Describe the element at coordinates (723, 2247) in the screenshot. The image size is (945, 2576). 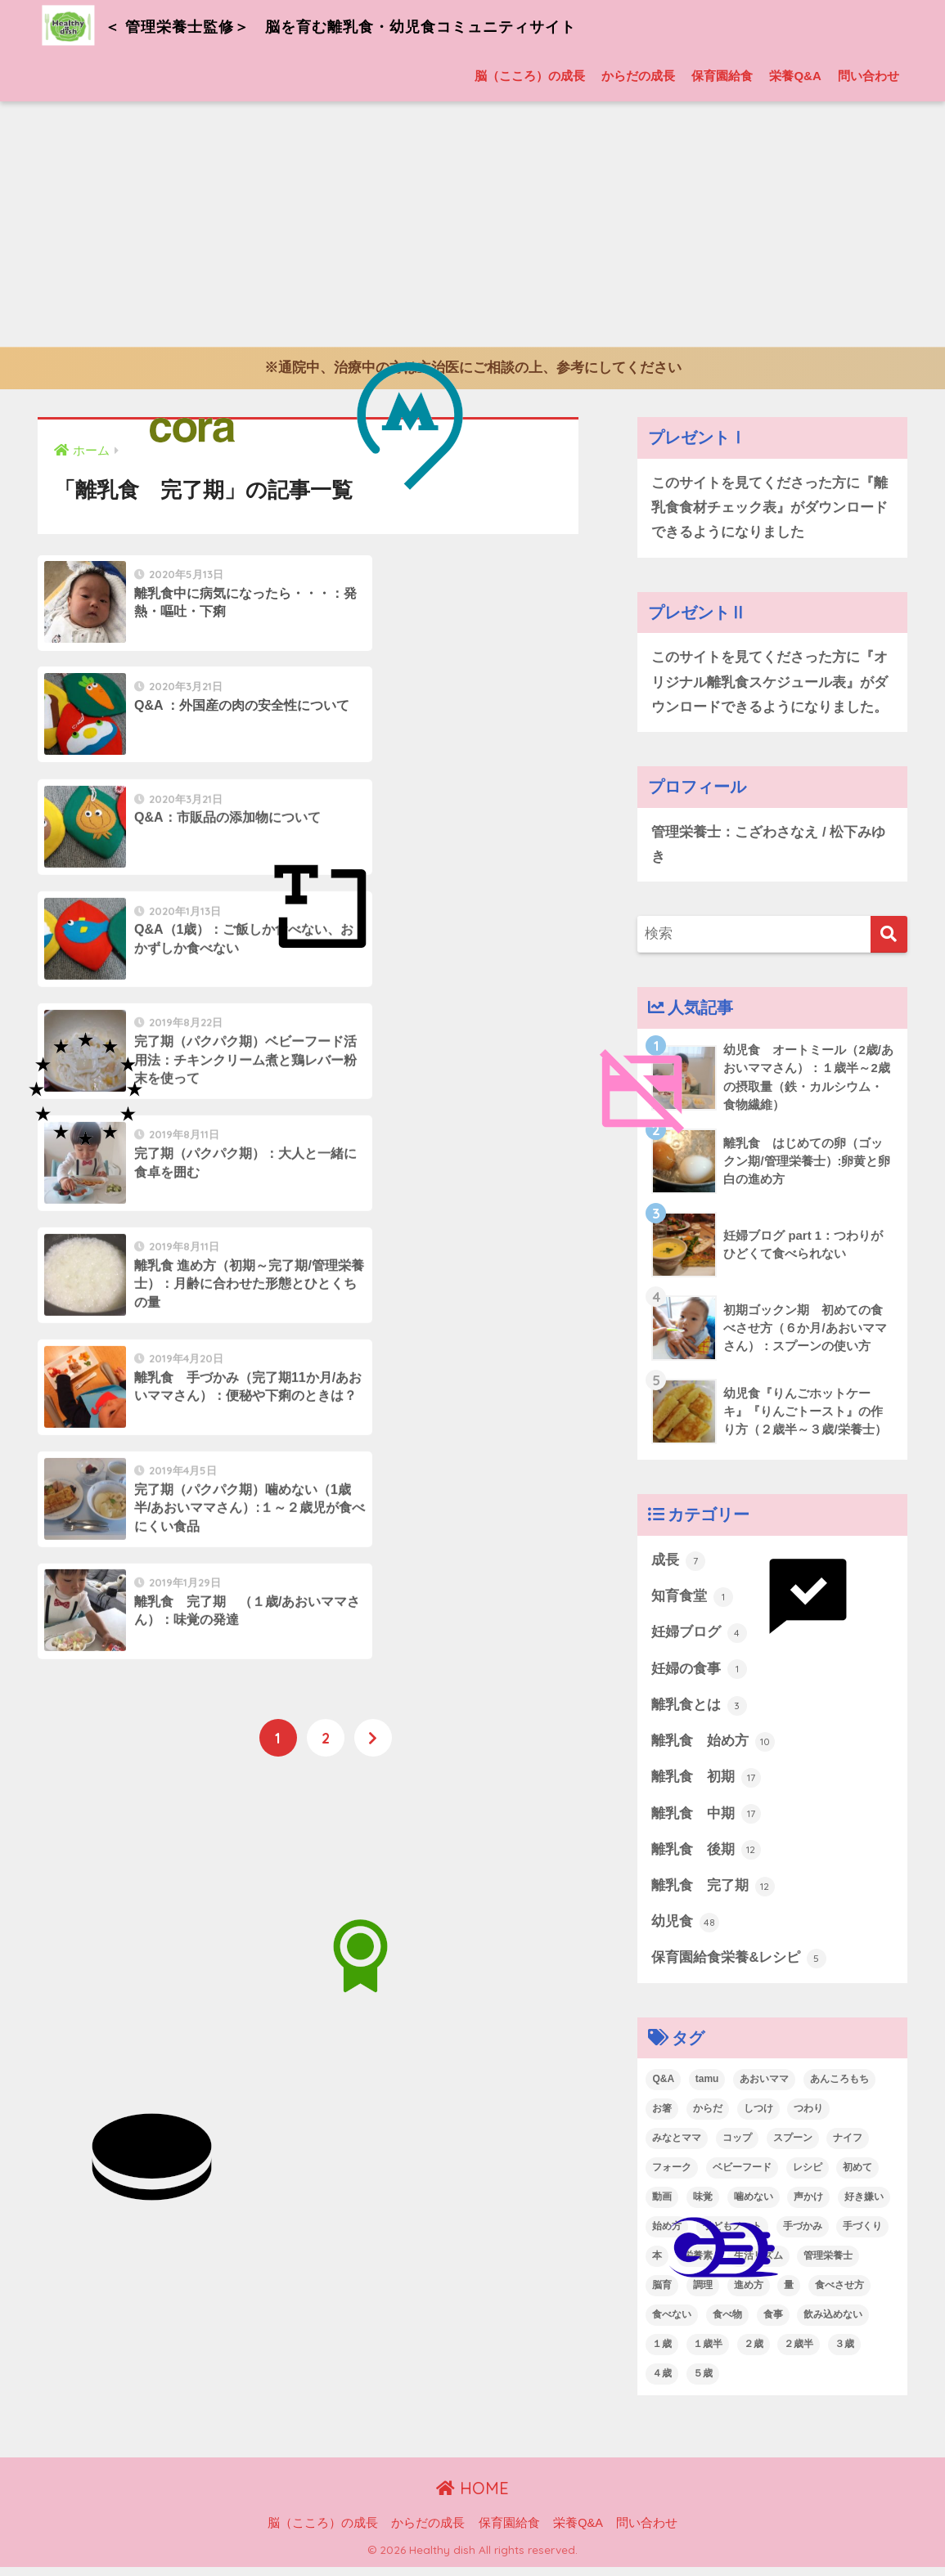
I see `gatling load testing tool logo` at that location.